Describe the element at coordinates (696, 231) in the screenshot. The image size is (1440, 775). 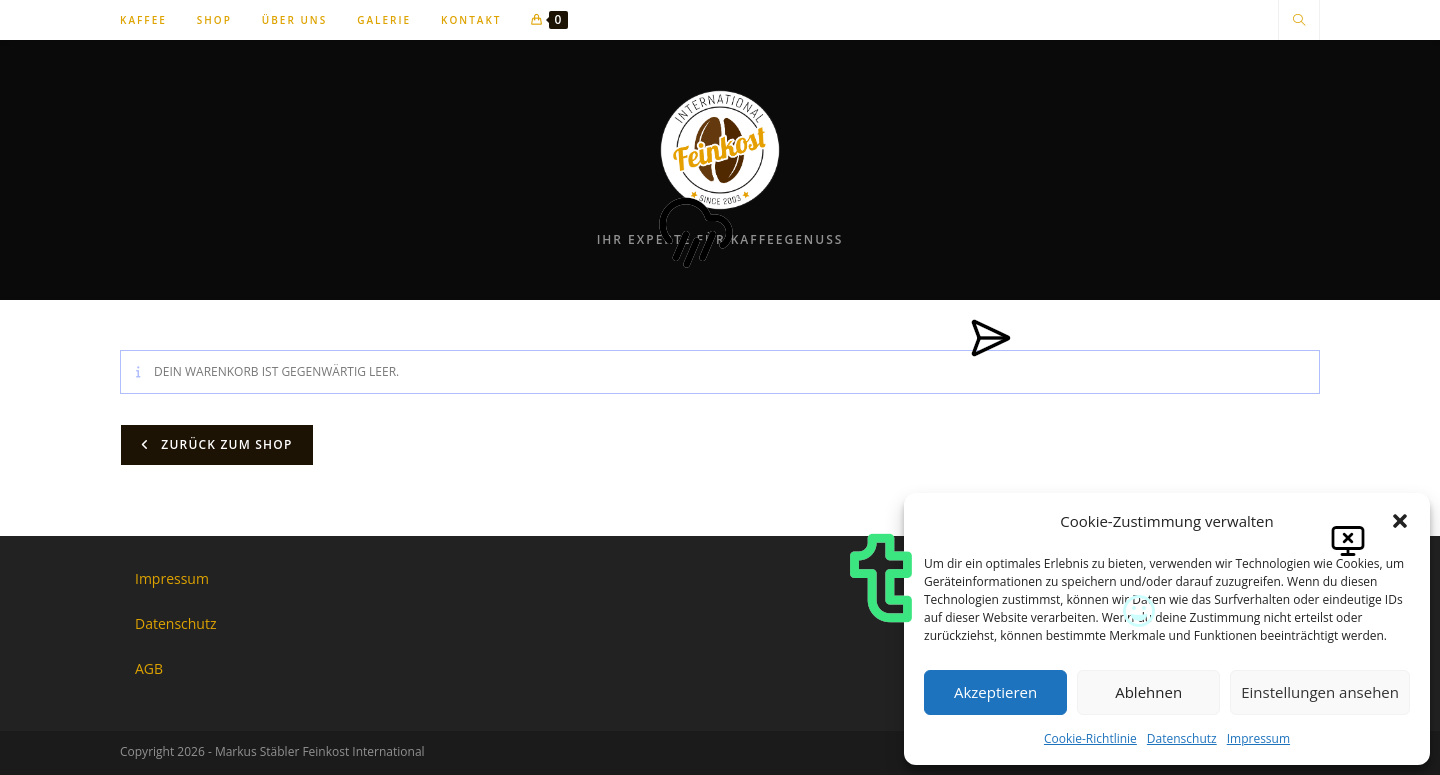
I see `indicates rainy and windy weather conditions` at that location.